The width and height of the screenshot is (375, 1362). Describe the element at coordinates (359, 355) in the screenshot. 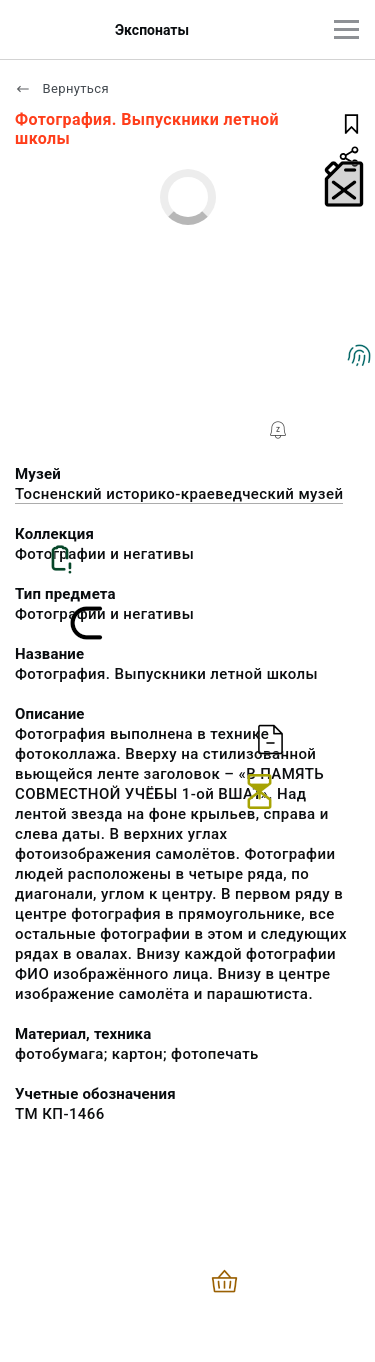

I see `authenticate with fingerprint` at that location.